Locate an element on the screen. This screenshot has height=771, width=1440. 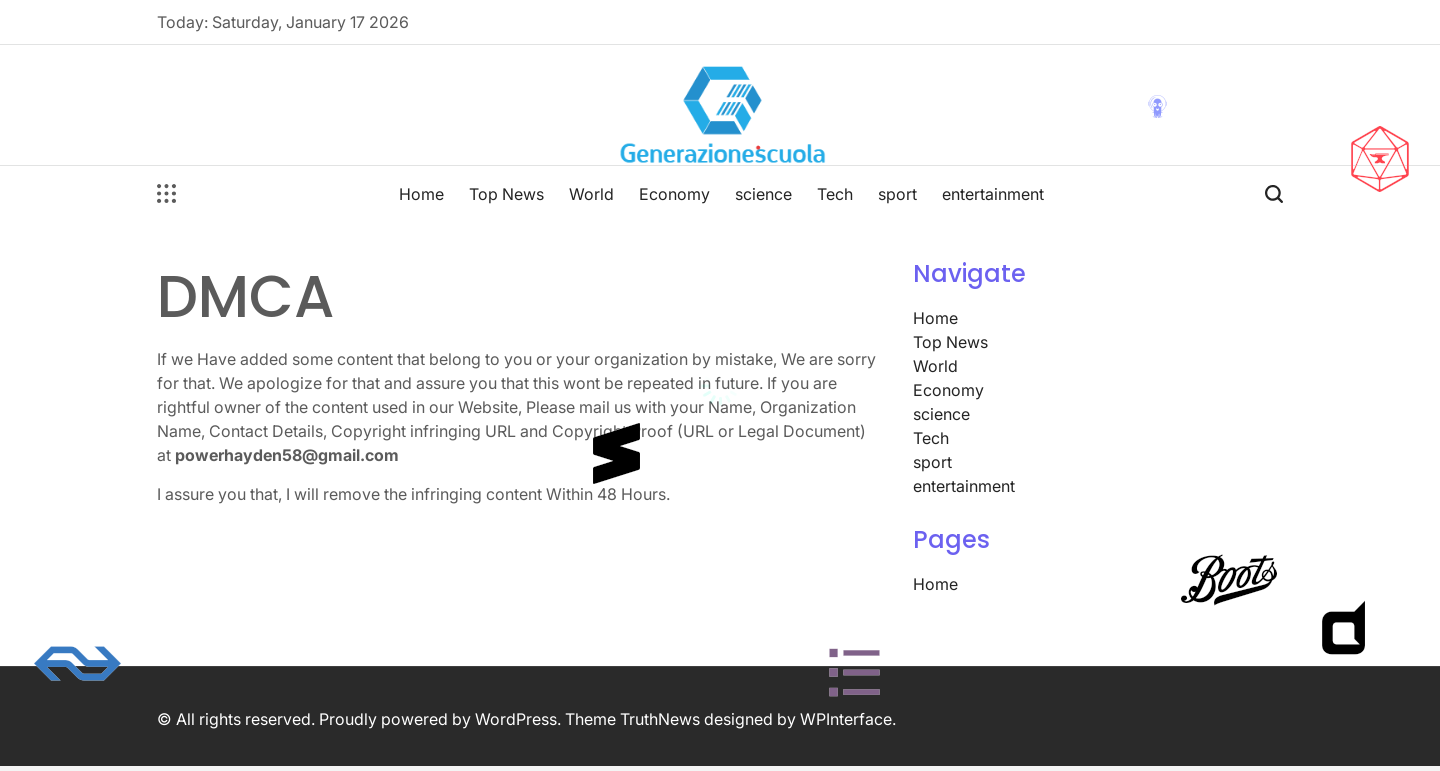
open sublime text editor is located at coordinates (616, 453).